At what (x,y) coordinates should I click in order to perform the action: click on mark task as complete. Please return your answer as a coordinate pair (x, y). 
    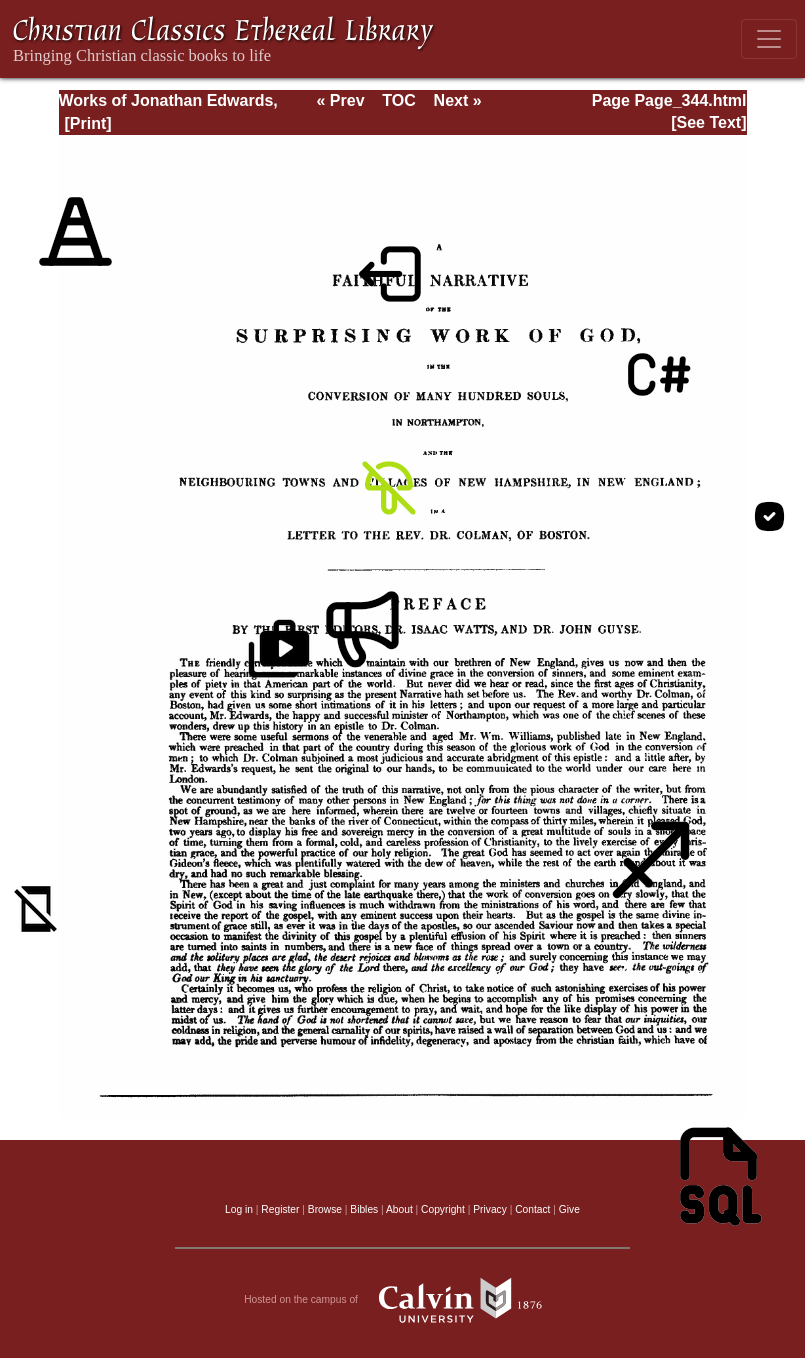
    Looking at the image, I should click on (769, 516).